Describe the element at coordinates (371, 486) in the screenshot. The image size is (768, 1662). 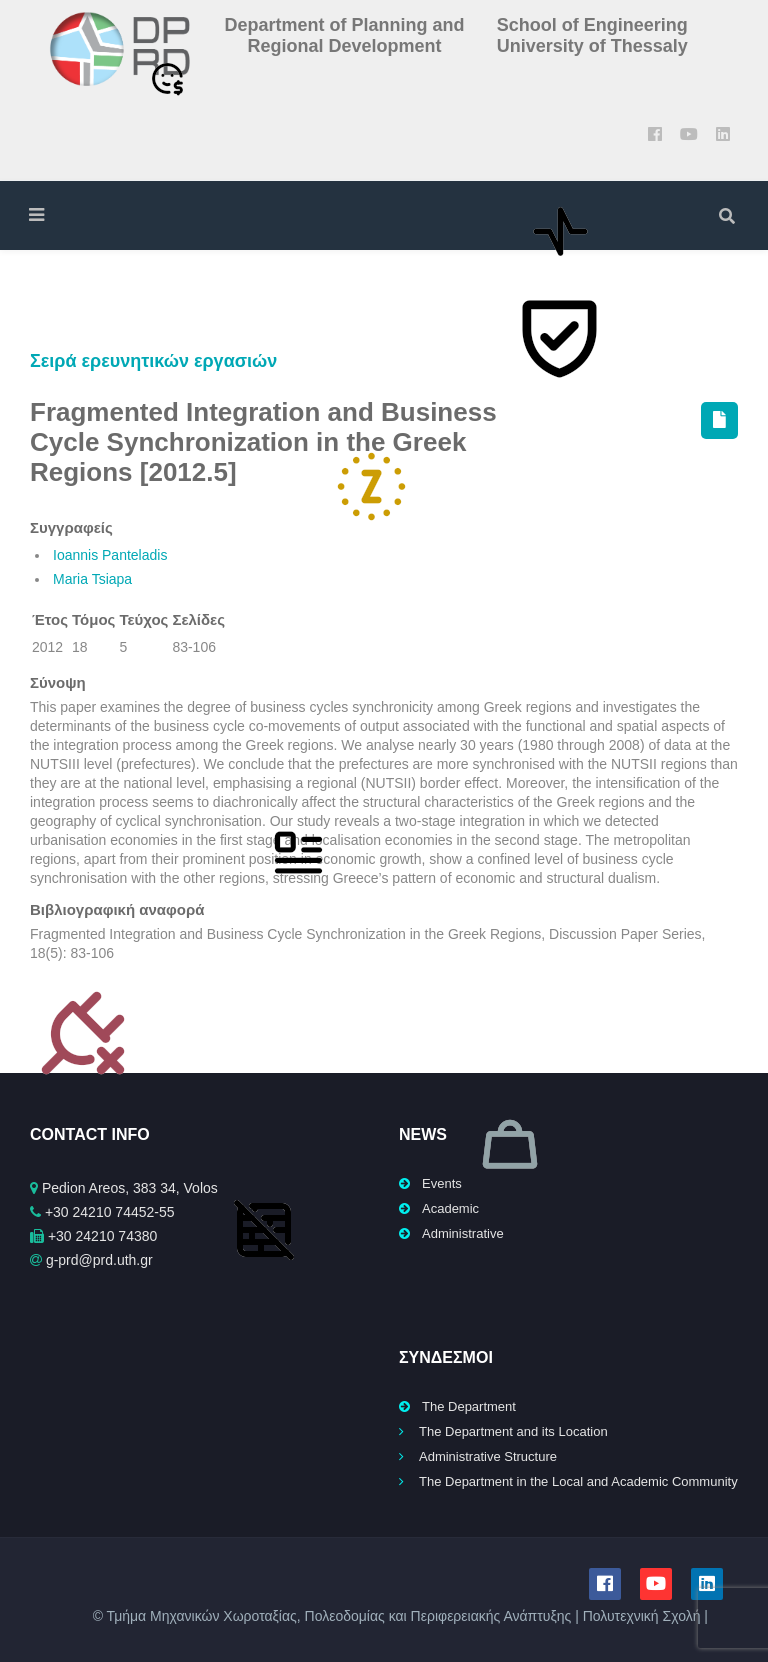
I see `indicates sleep mode or snooze function` at that location.